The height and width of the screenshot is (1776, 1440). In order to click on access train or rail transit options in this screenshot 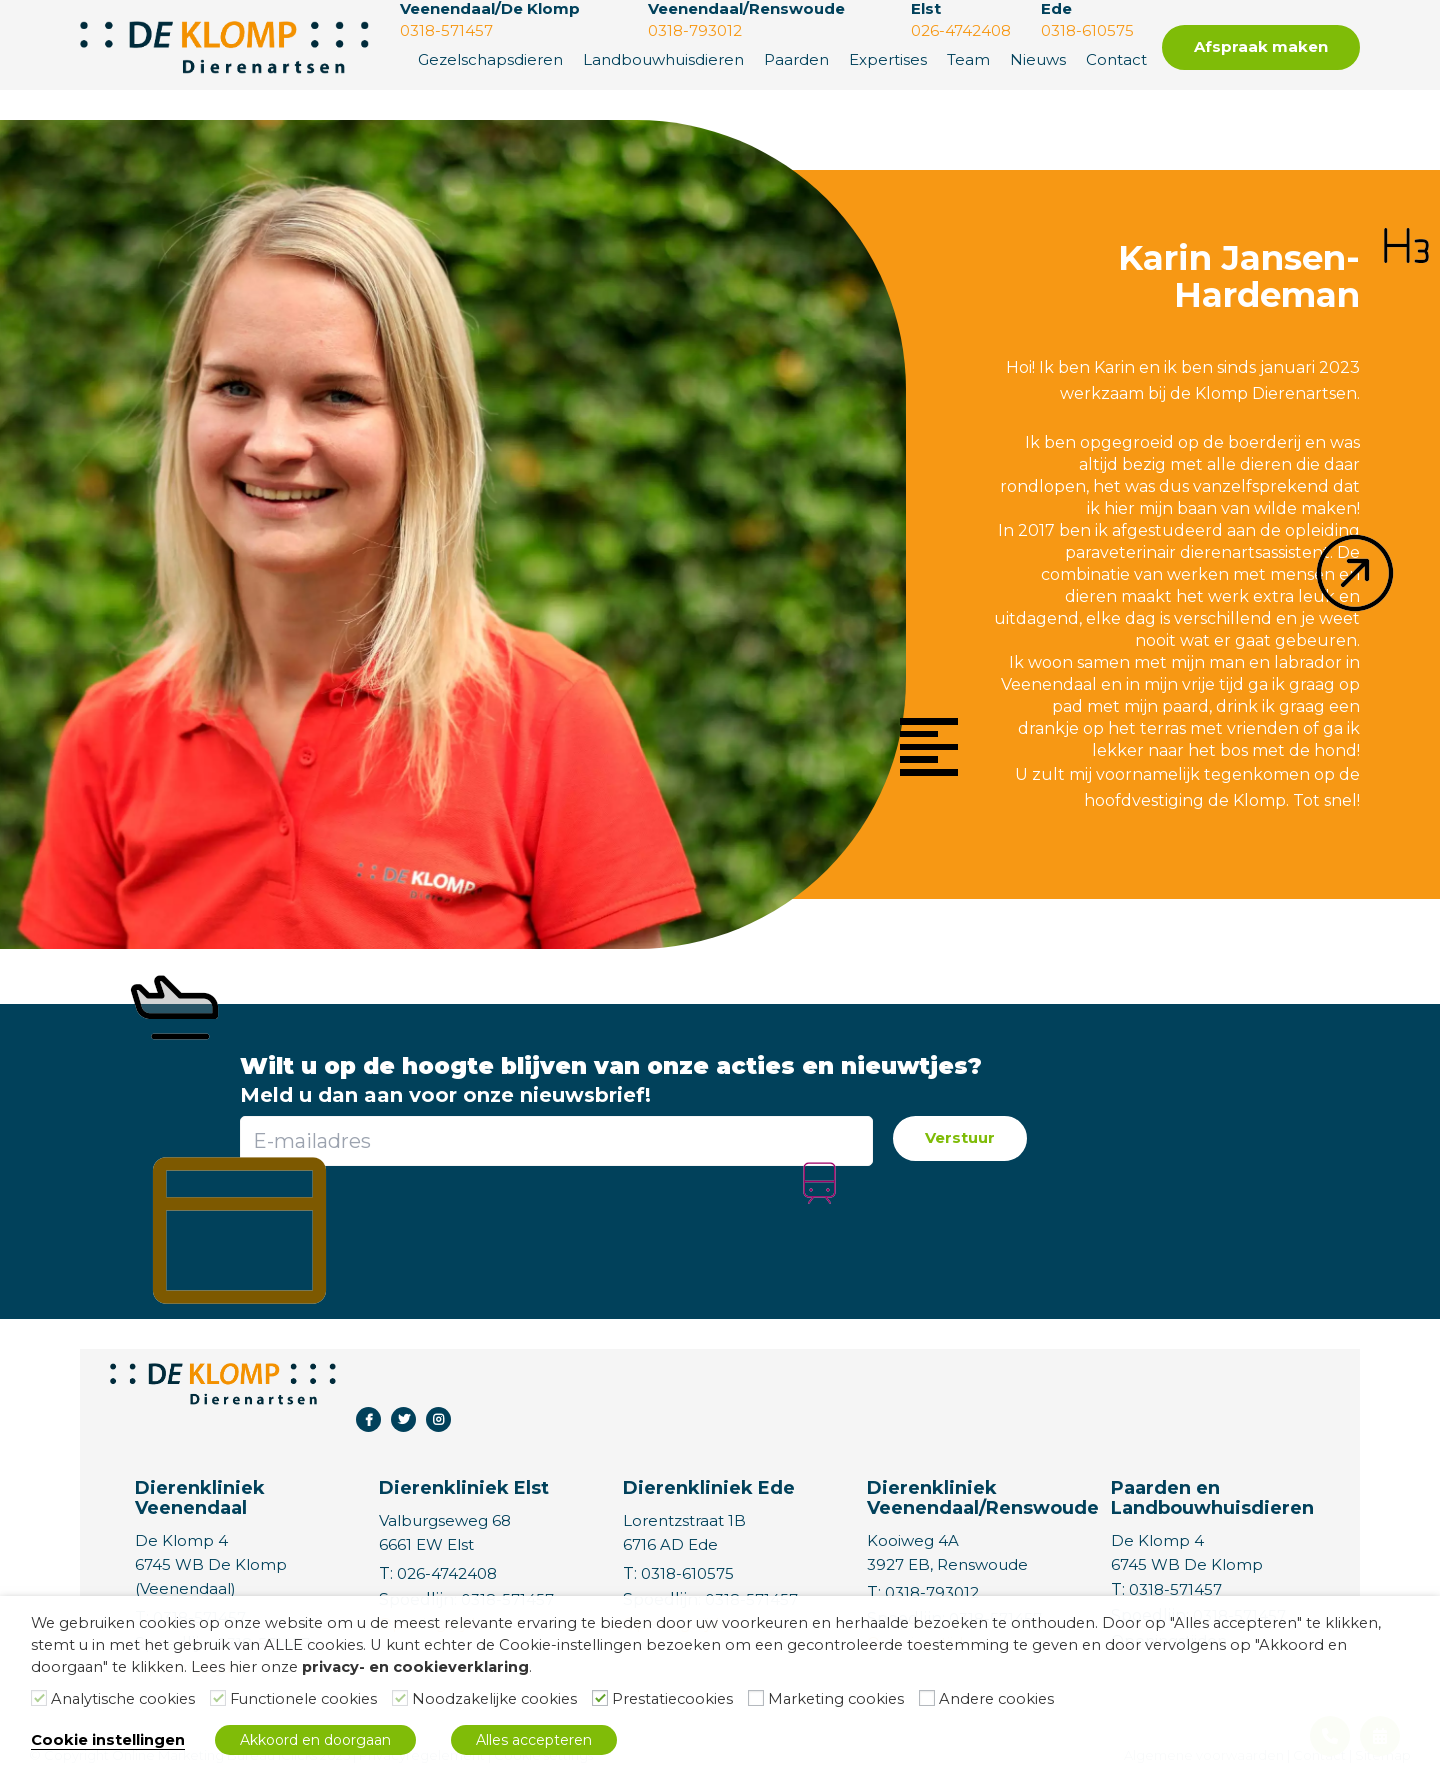, I will do `click(819, 1181)`.